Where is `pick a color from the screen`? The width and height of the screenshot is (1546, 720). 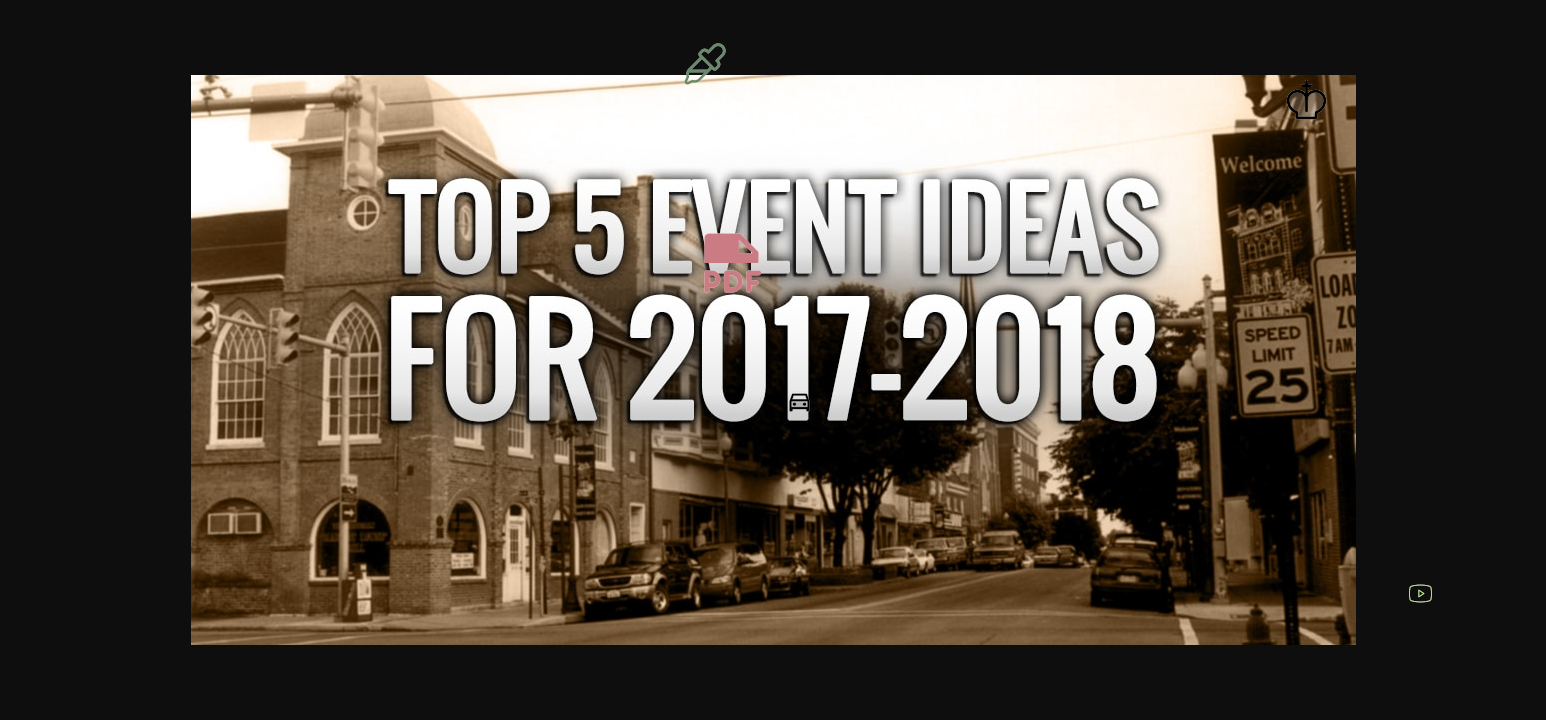 pick a color from the screen is located at coordinates (705, 64).